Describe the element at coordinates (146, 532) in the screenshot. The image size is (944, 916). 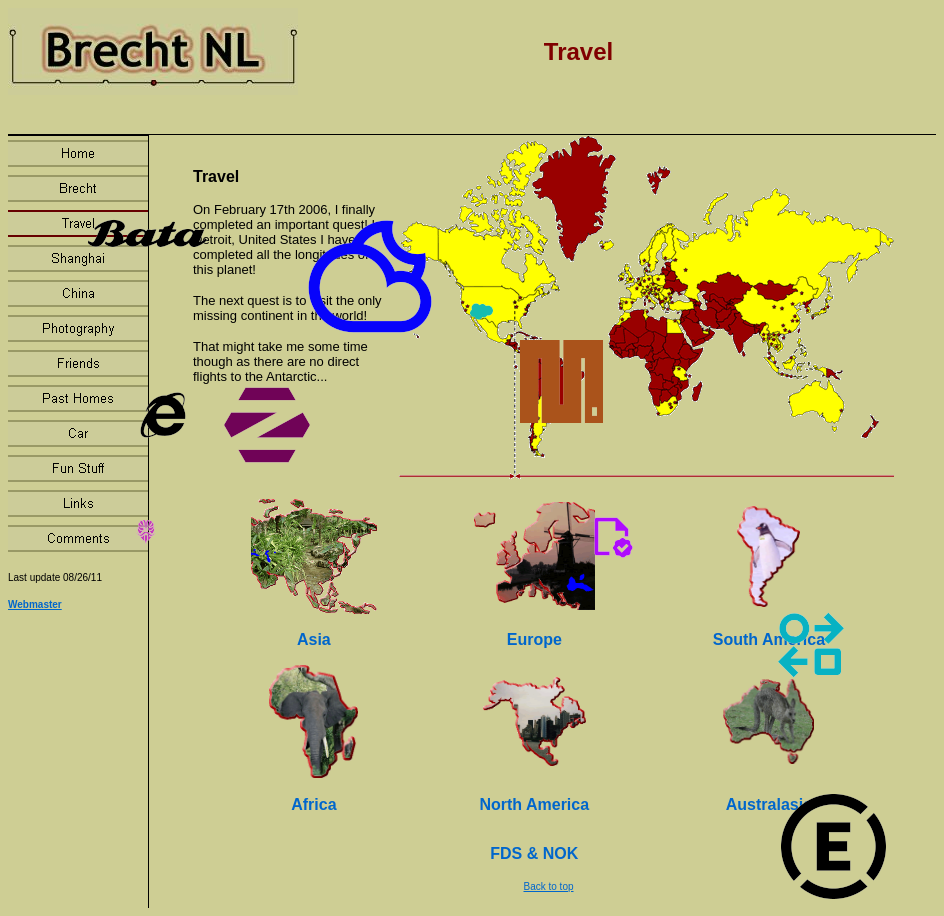
I see `open magisk root management app` at that location.